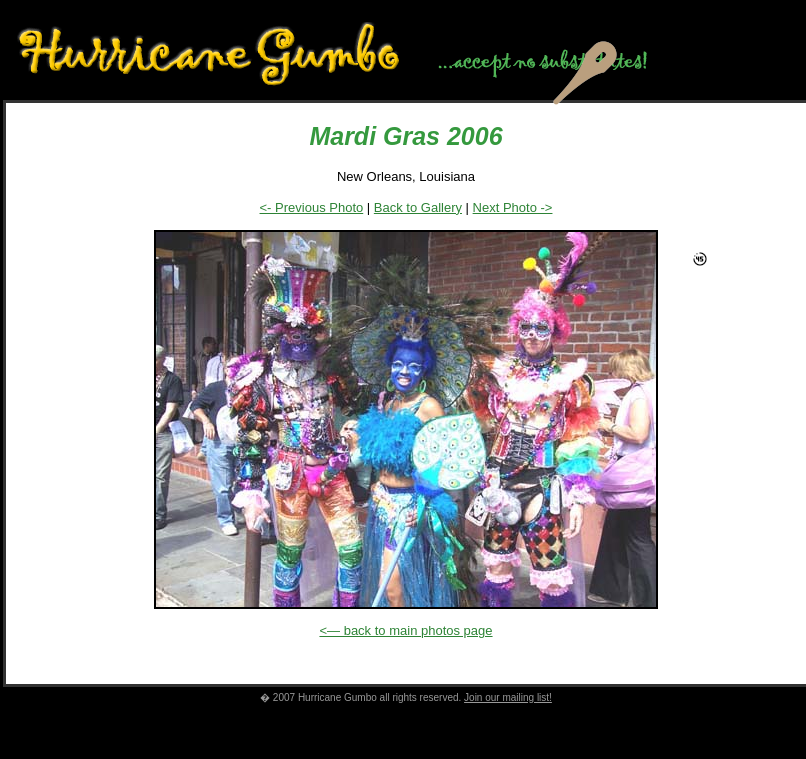 Image resolution: width=806 pixels, height=759 pixels. I want to click on access sewing or craft tools, so click(585, 73).